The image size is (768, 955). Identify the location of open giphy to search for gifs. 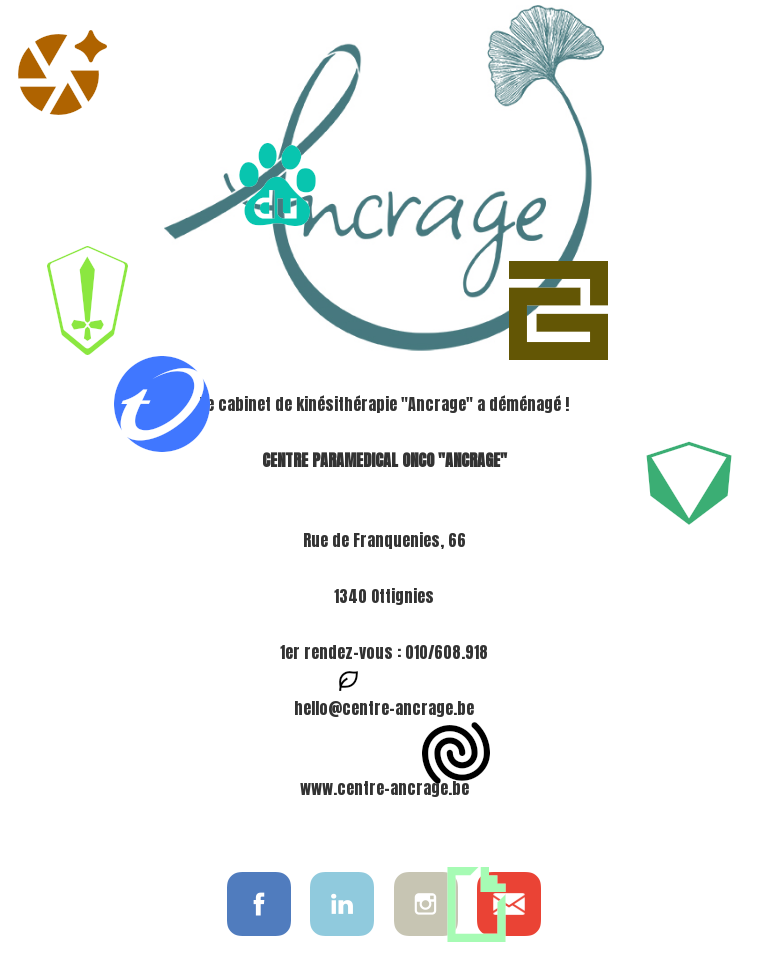
(476, 904).